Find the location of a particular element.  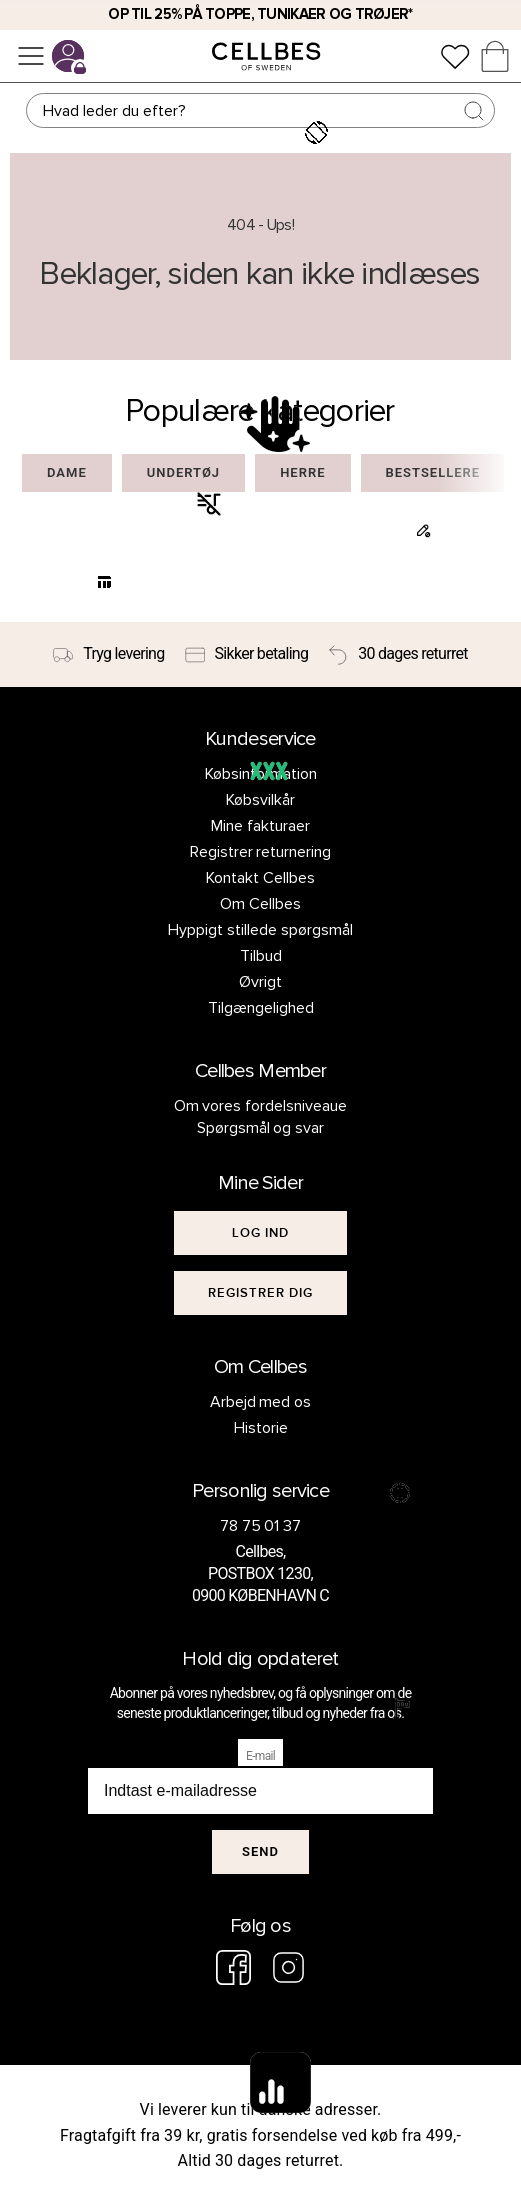

view data in table format is located at coordinates (104, 582).